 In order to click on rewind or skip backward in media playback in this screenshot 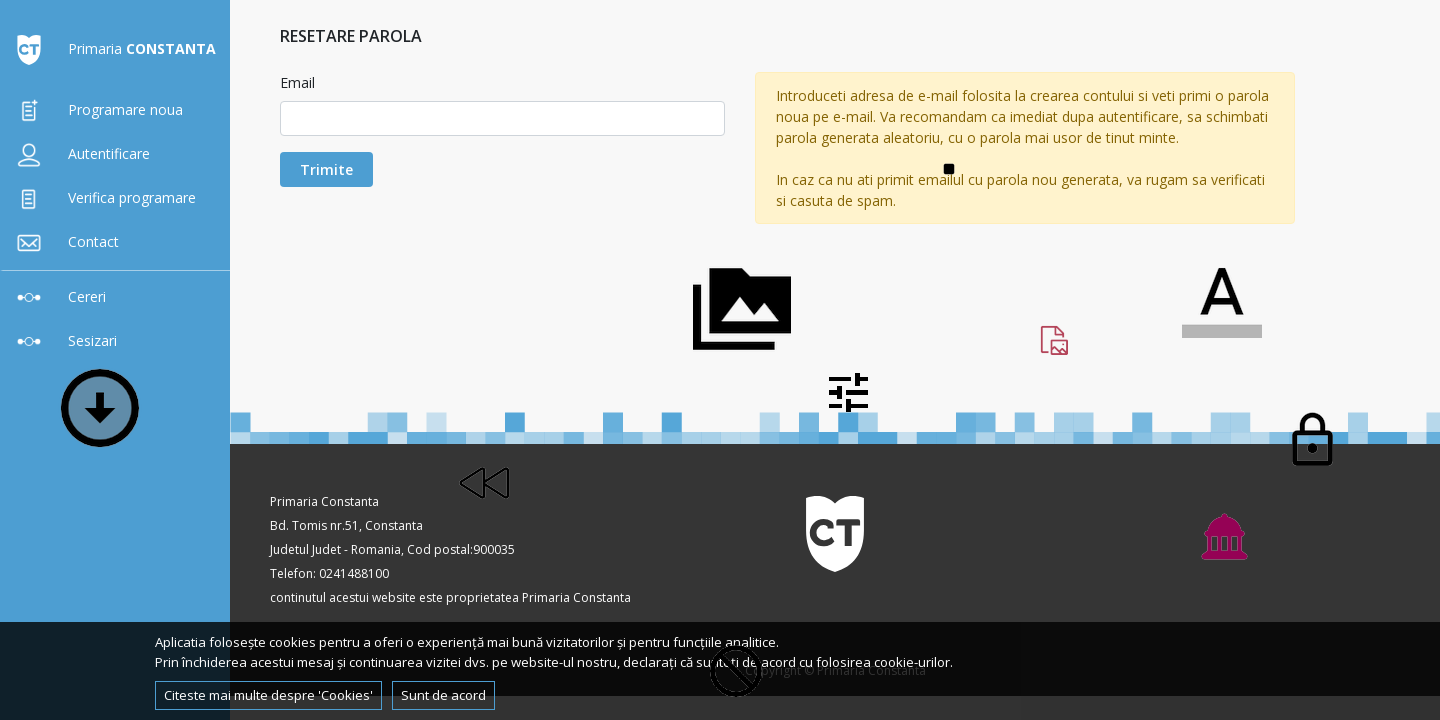, I will do `click(486, 483)`.